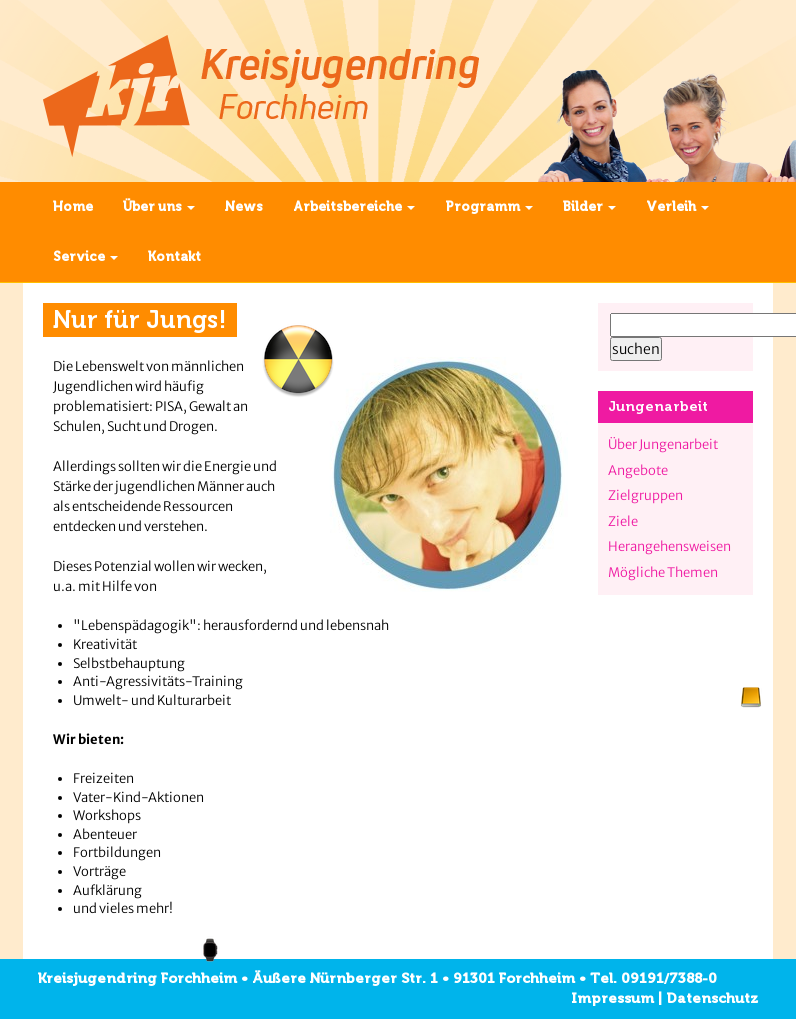  I want to click on external storage drive connected, so click(751, 697).